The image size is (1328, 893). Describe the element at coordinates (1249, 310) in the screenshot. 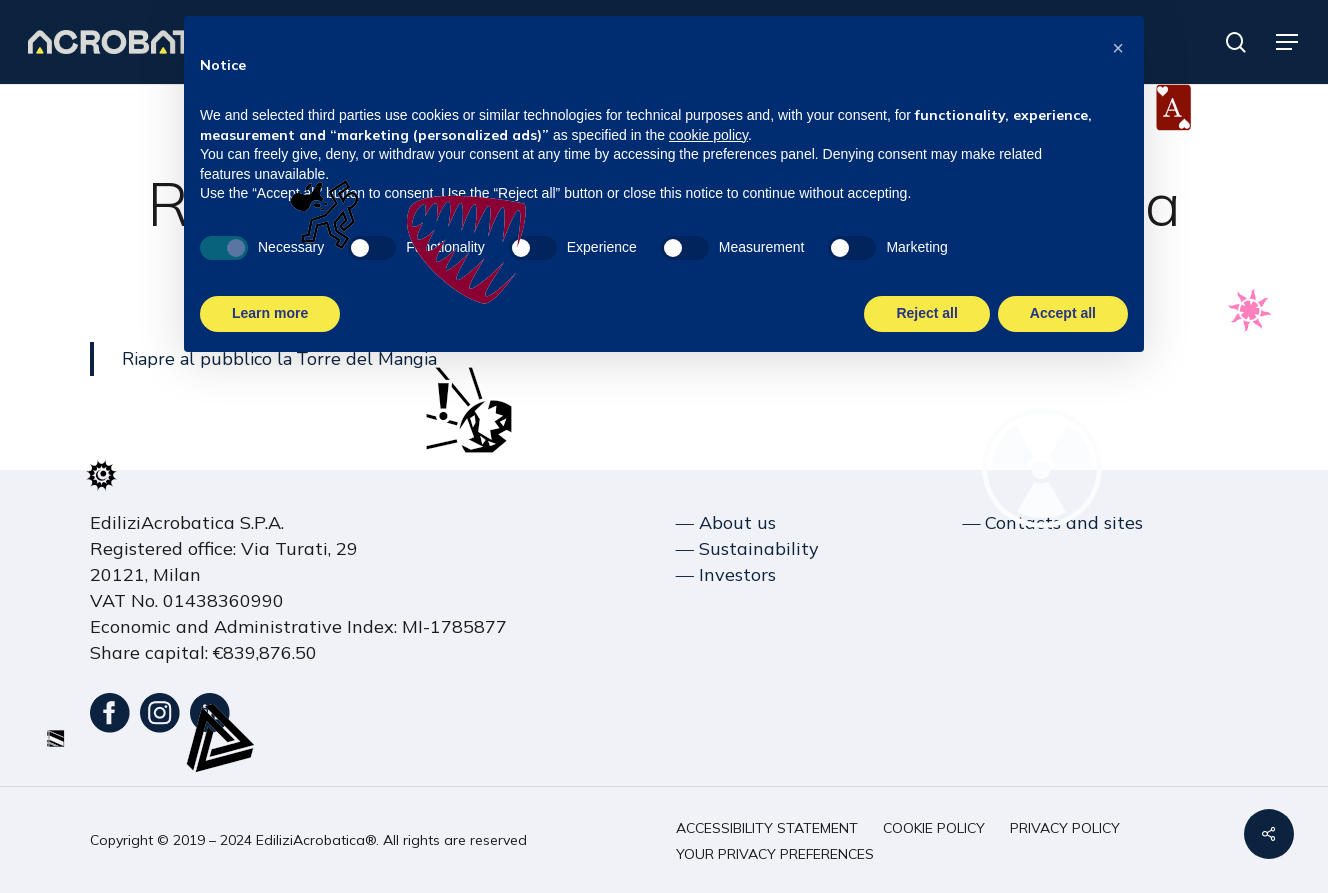

I see `toggle light mode or daytime theme` at that location.